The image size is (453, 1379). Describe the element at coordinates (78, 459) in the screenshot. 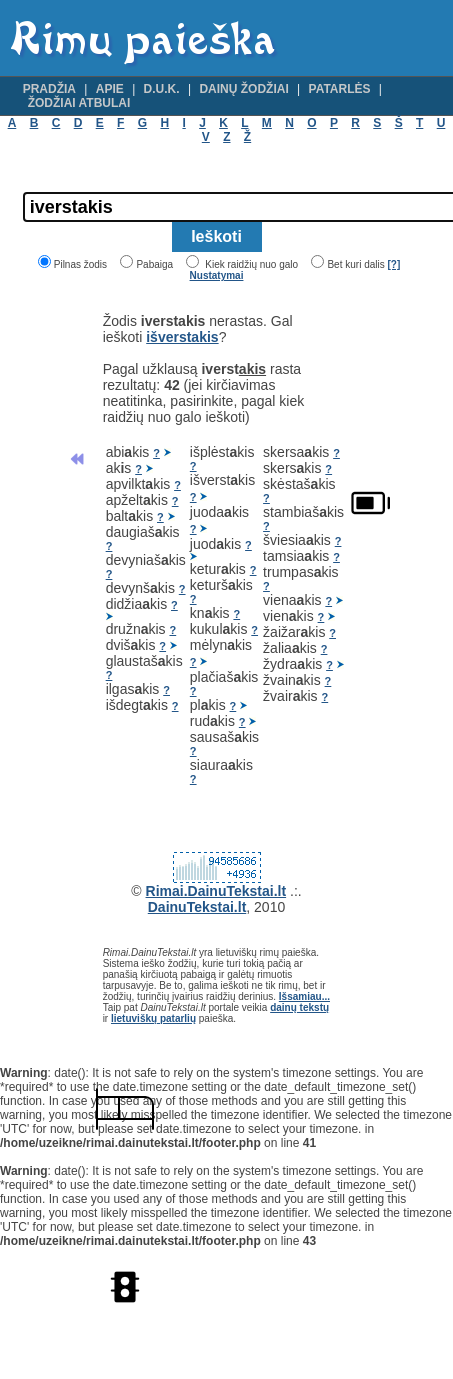

I see `skip to previous track` at that location.